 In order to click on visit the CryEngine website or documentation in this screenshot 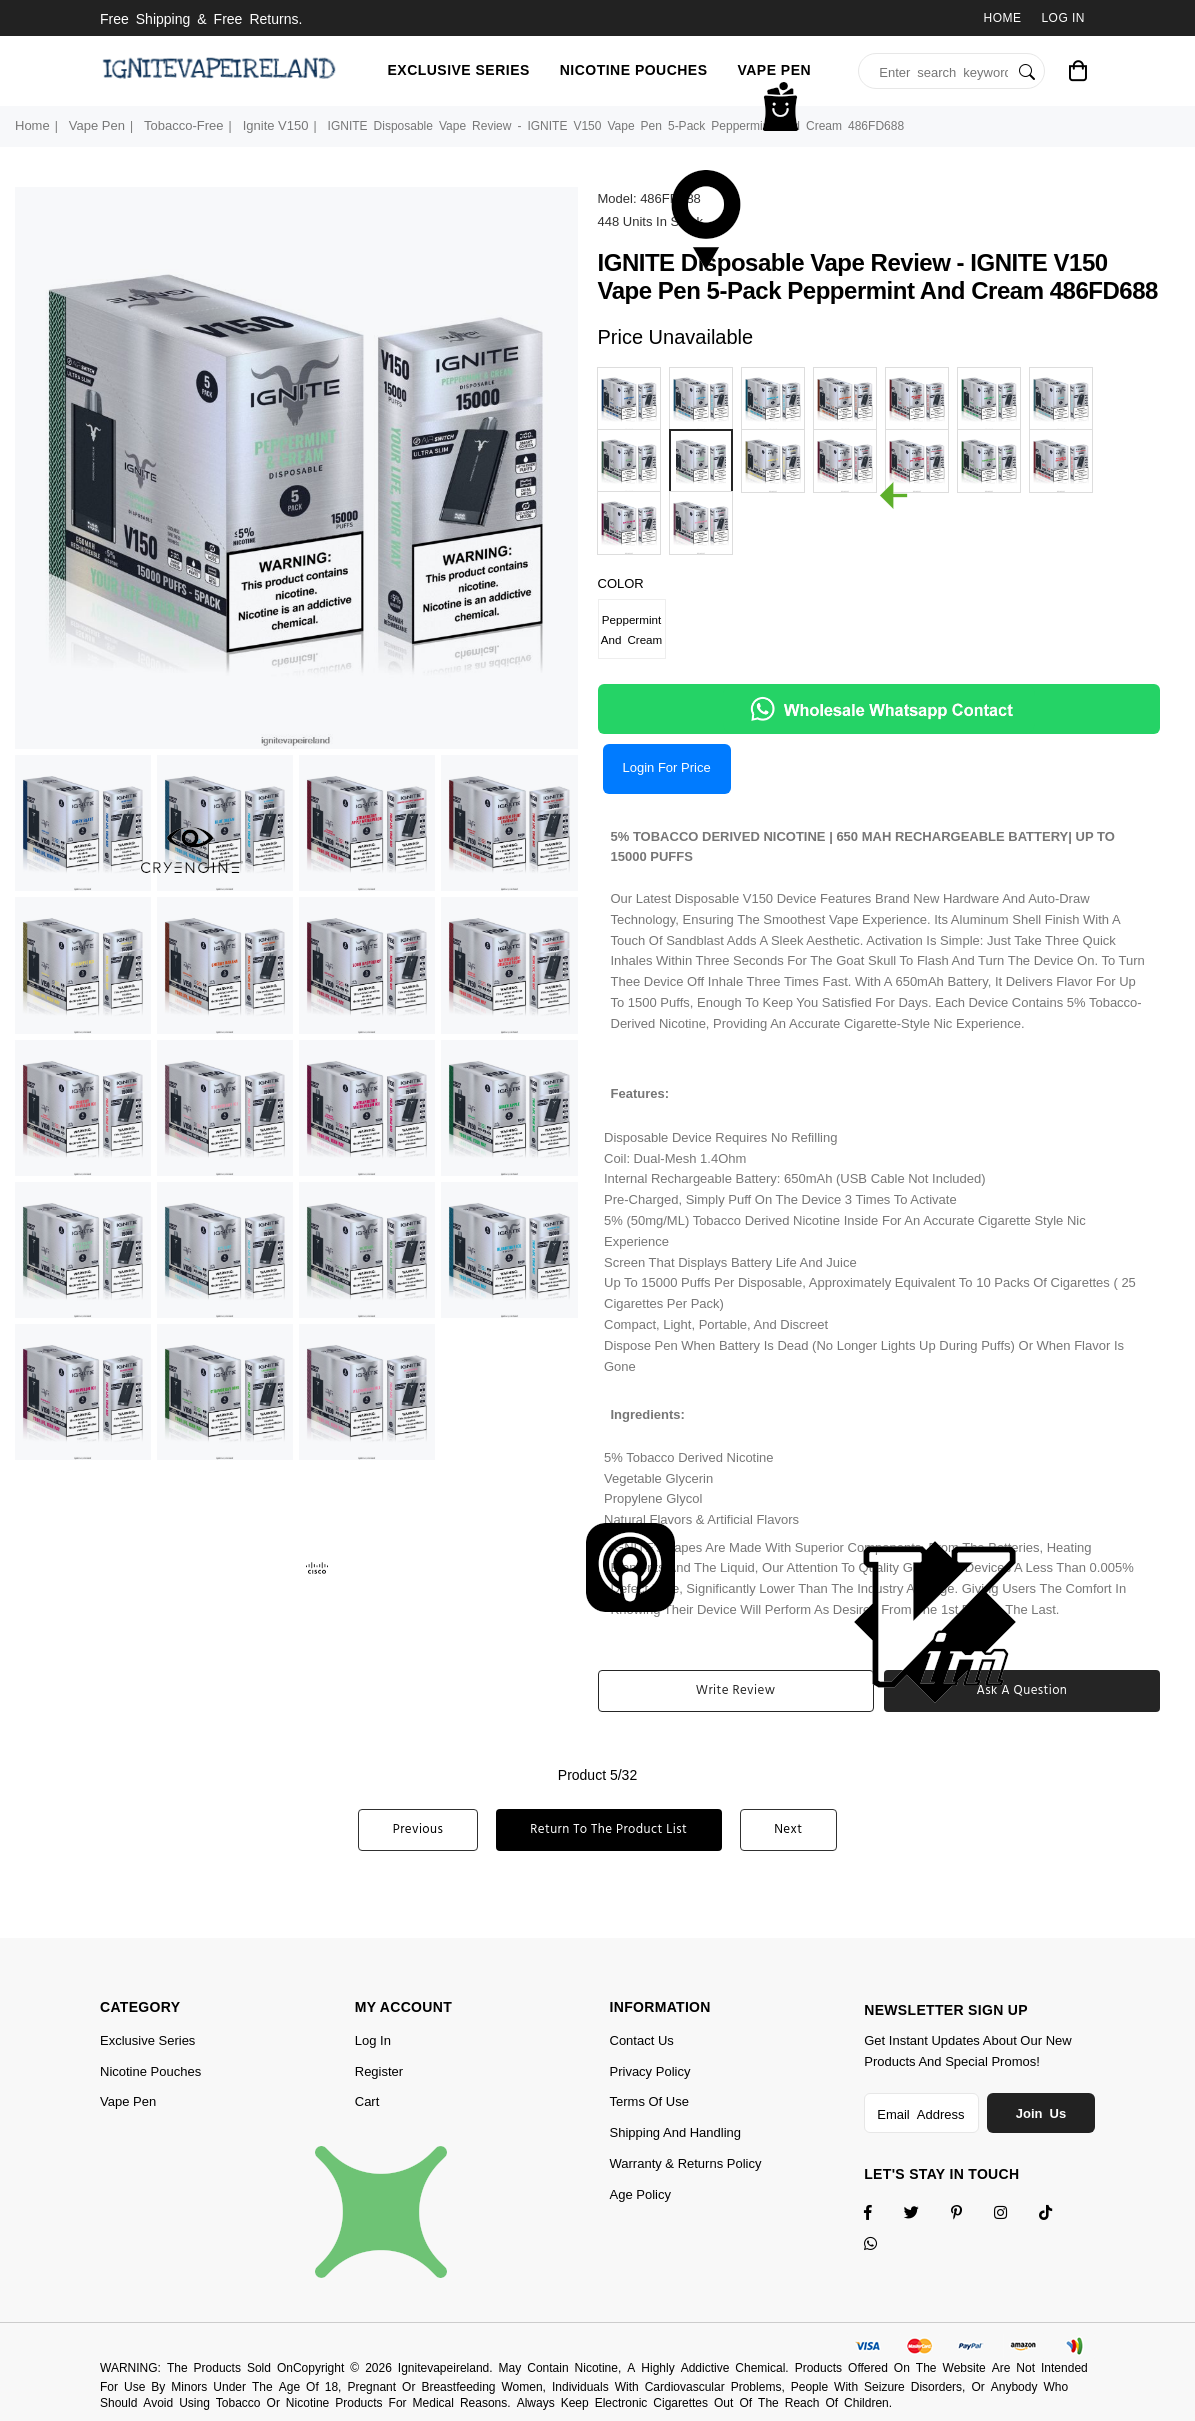, I will do `click(192, 850)`.